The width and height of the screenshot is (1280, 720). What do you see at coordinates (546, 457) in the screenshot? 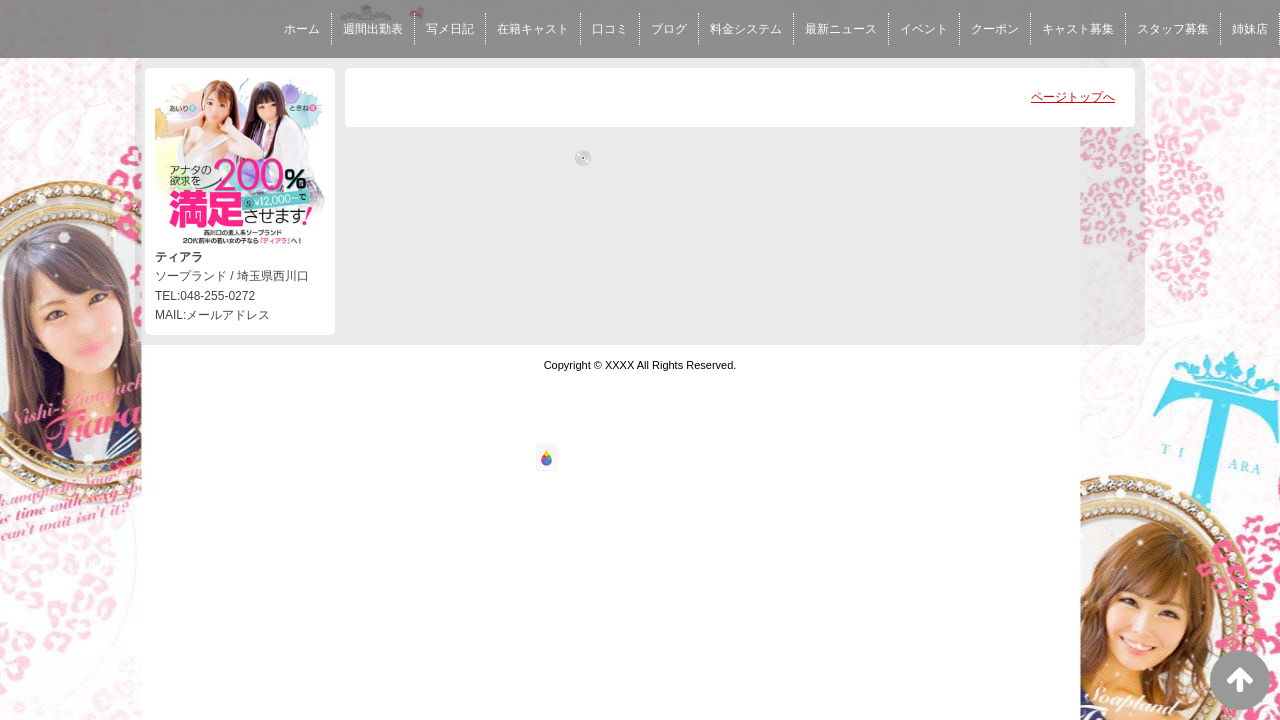
I see `file type indicator for IT87 hardware monitor configuration` at bounding box center [546, 457].